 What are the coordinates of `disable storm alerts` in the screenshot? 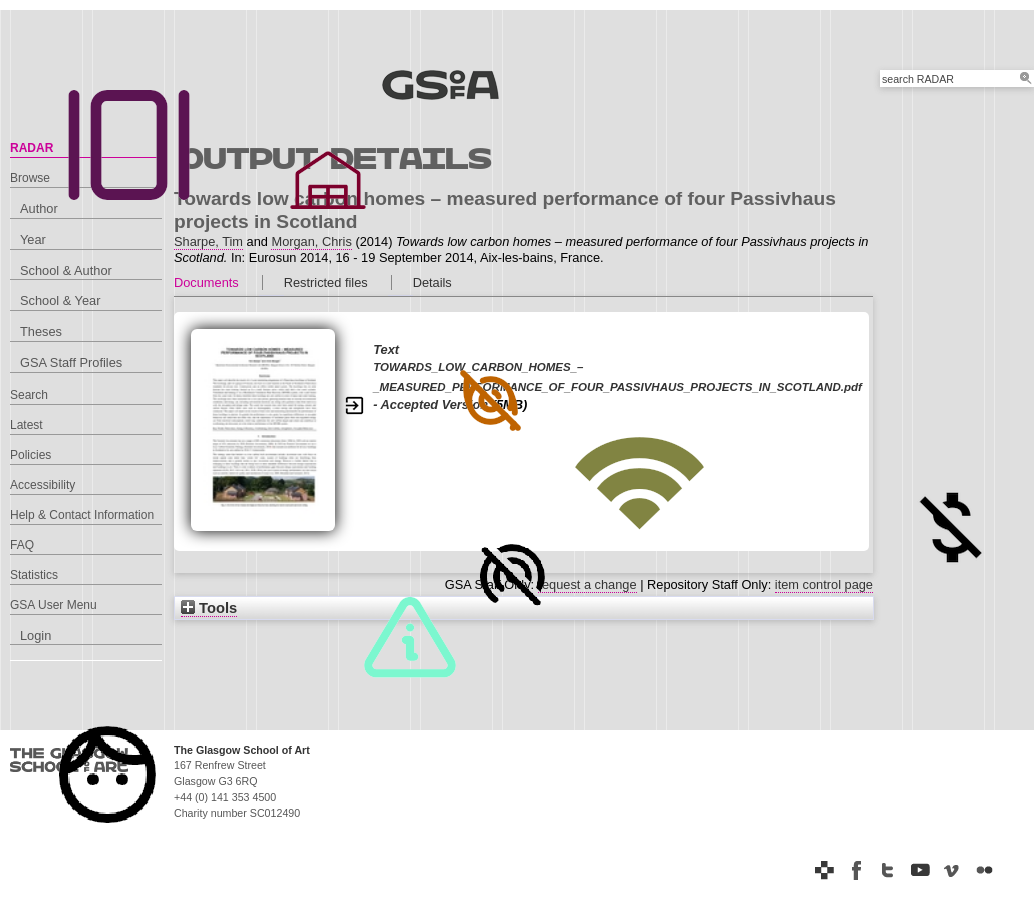 It's located at (490, 400).